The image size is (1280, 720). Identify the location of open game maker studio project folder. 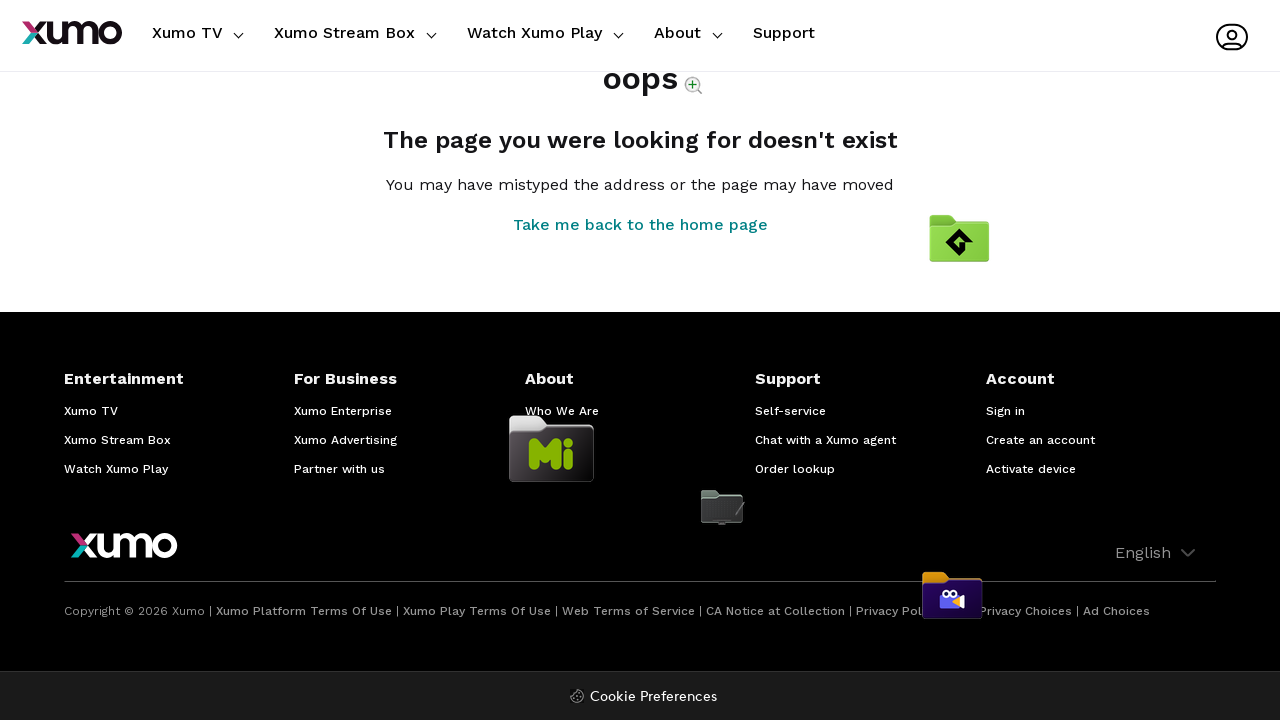
(959, 240).